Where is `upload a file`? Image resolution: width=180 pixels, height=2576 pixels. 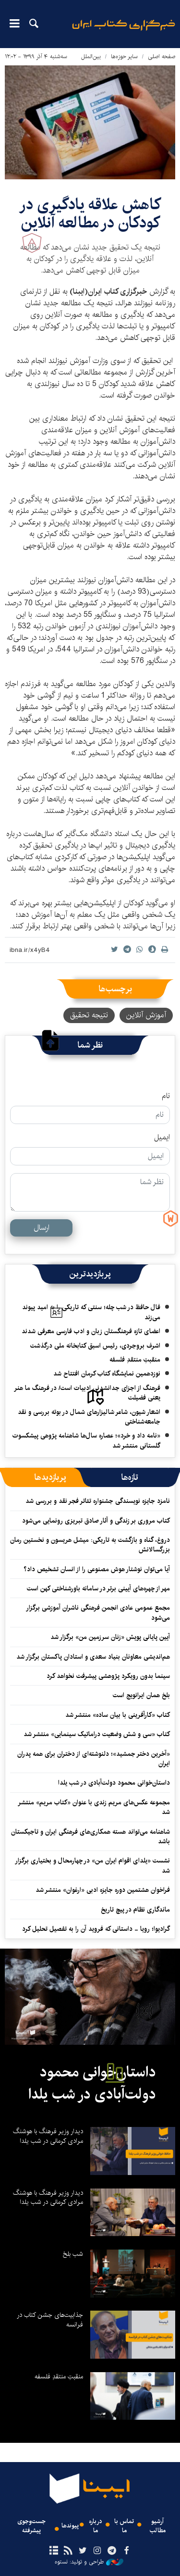
upload a file is located at coordinates (50, 1040).